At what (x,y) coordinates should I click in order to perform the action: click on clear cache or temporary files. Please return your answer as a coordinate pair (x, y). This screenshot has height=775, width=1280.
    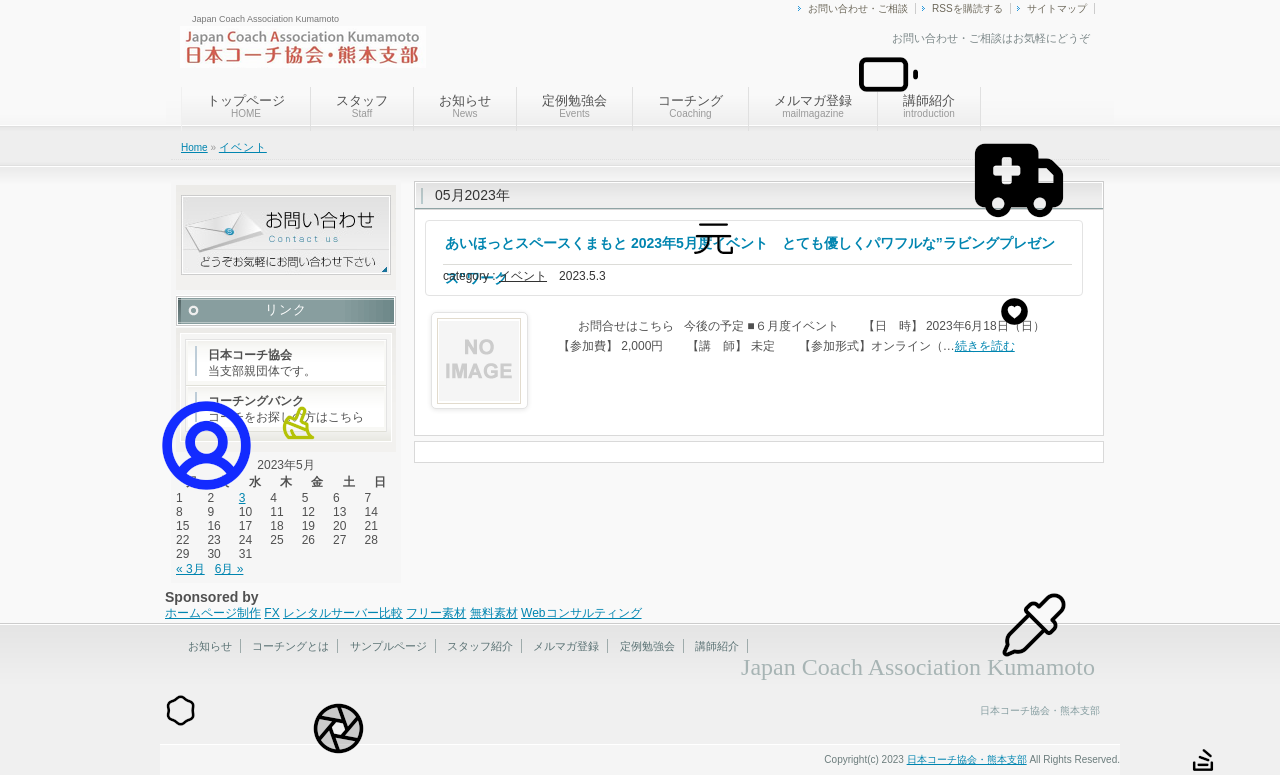
    Looking at the image, I should click on (298, 424).